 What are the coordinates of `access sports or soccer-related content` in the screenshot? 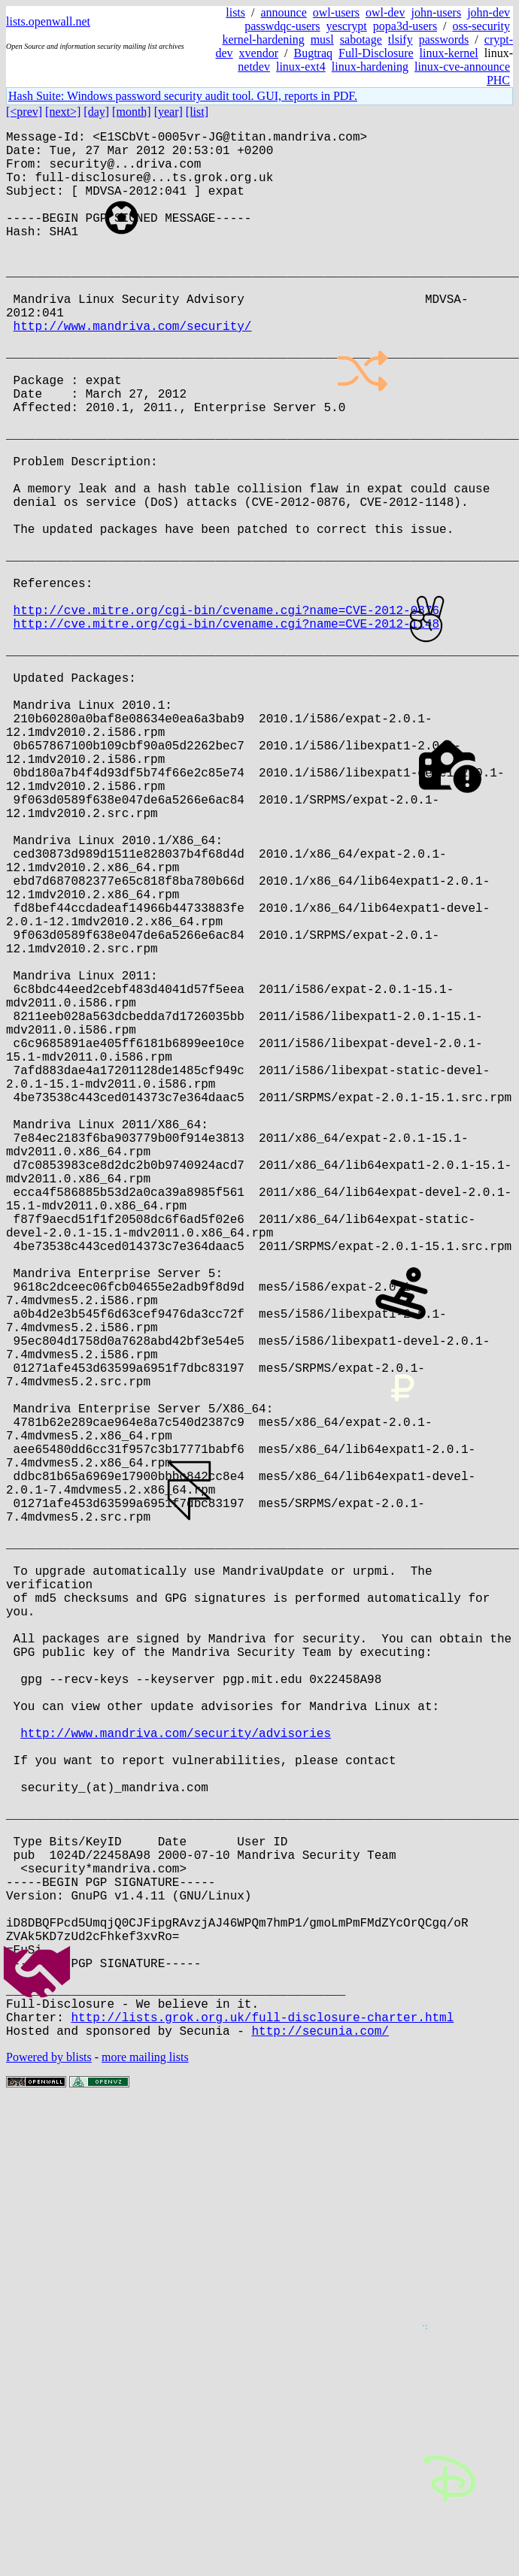 It's located at (121, 217).